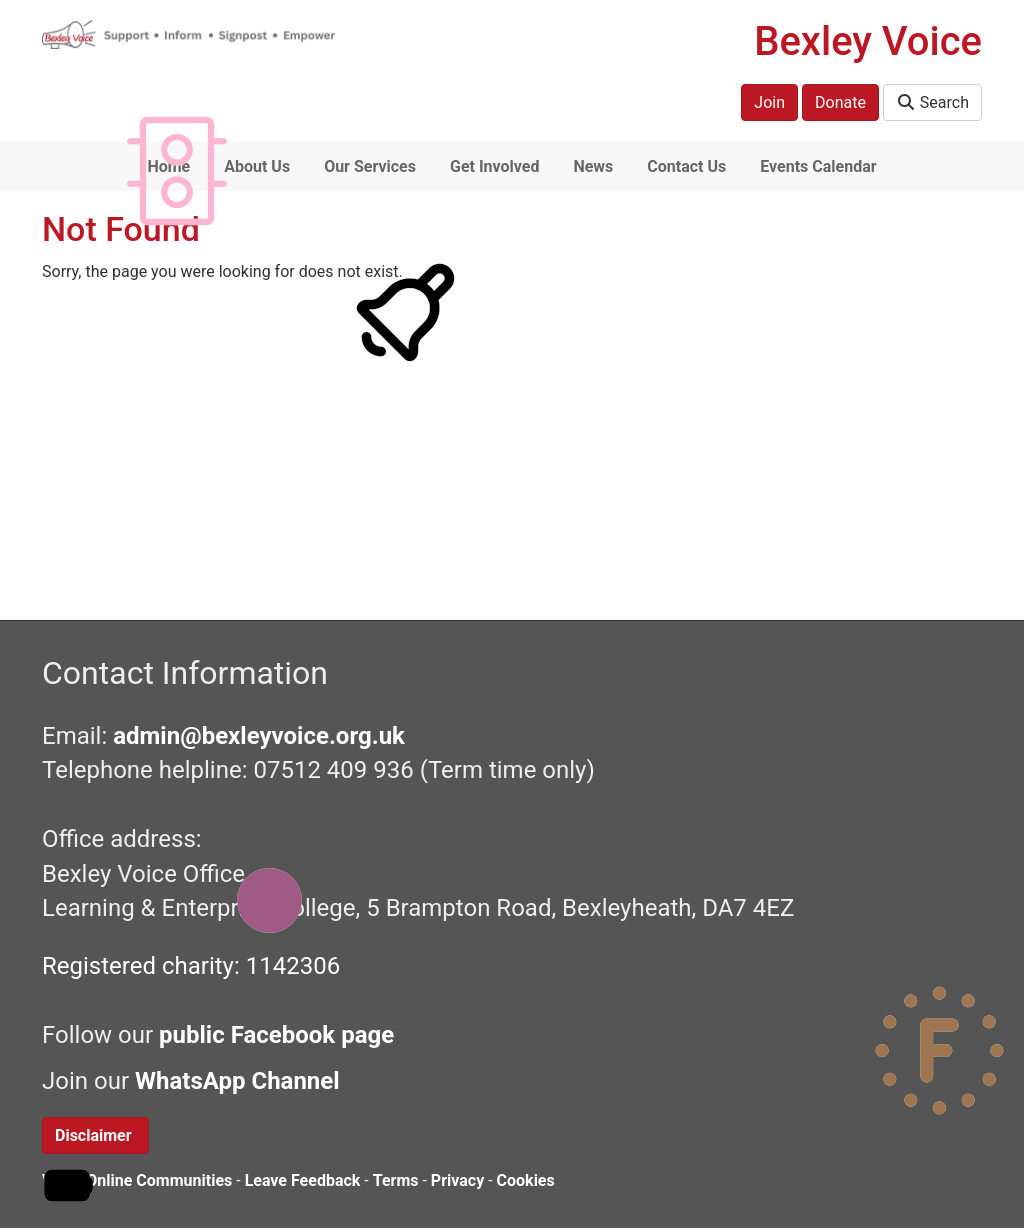  I want to click on view school notifications or alerts, so click(405, 312).